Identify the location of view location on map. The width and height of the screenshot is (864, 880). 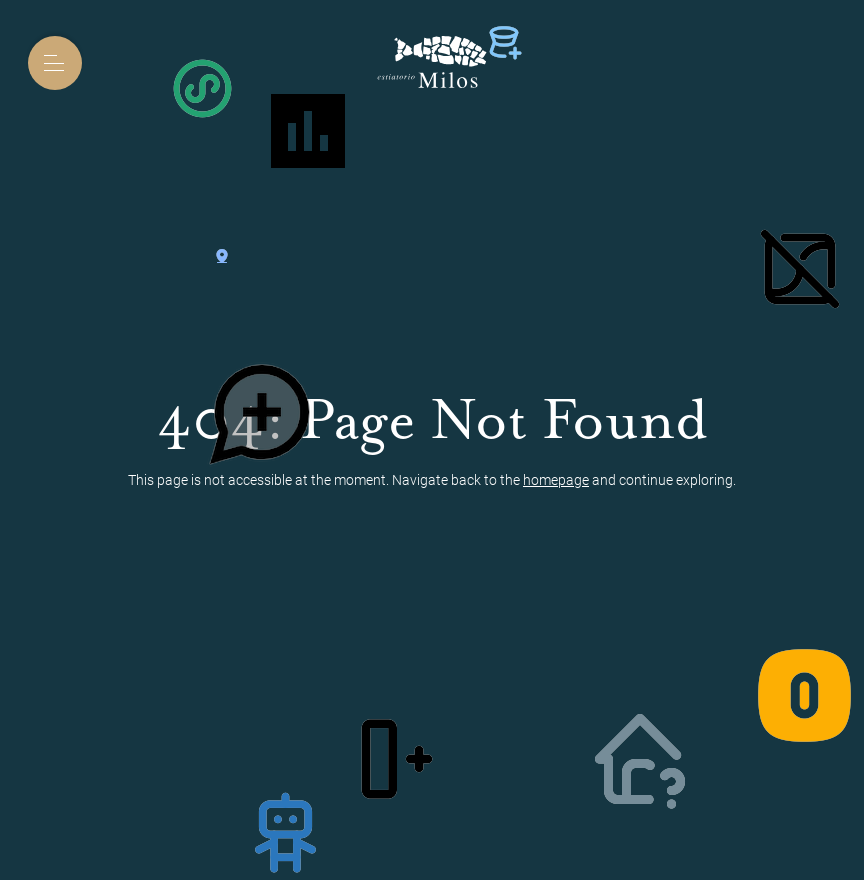
(222, 256).